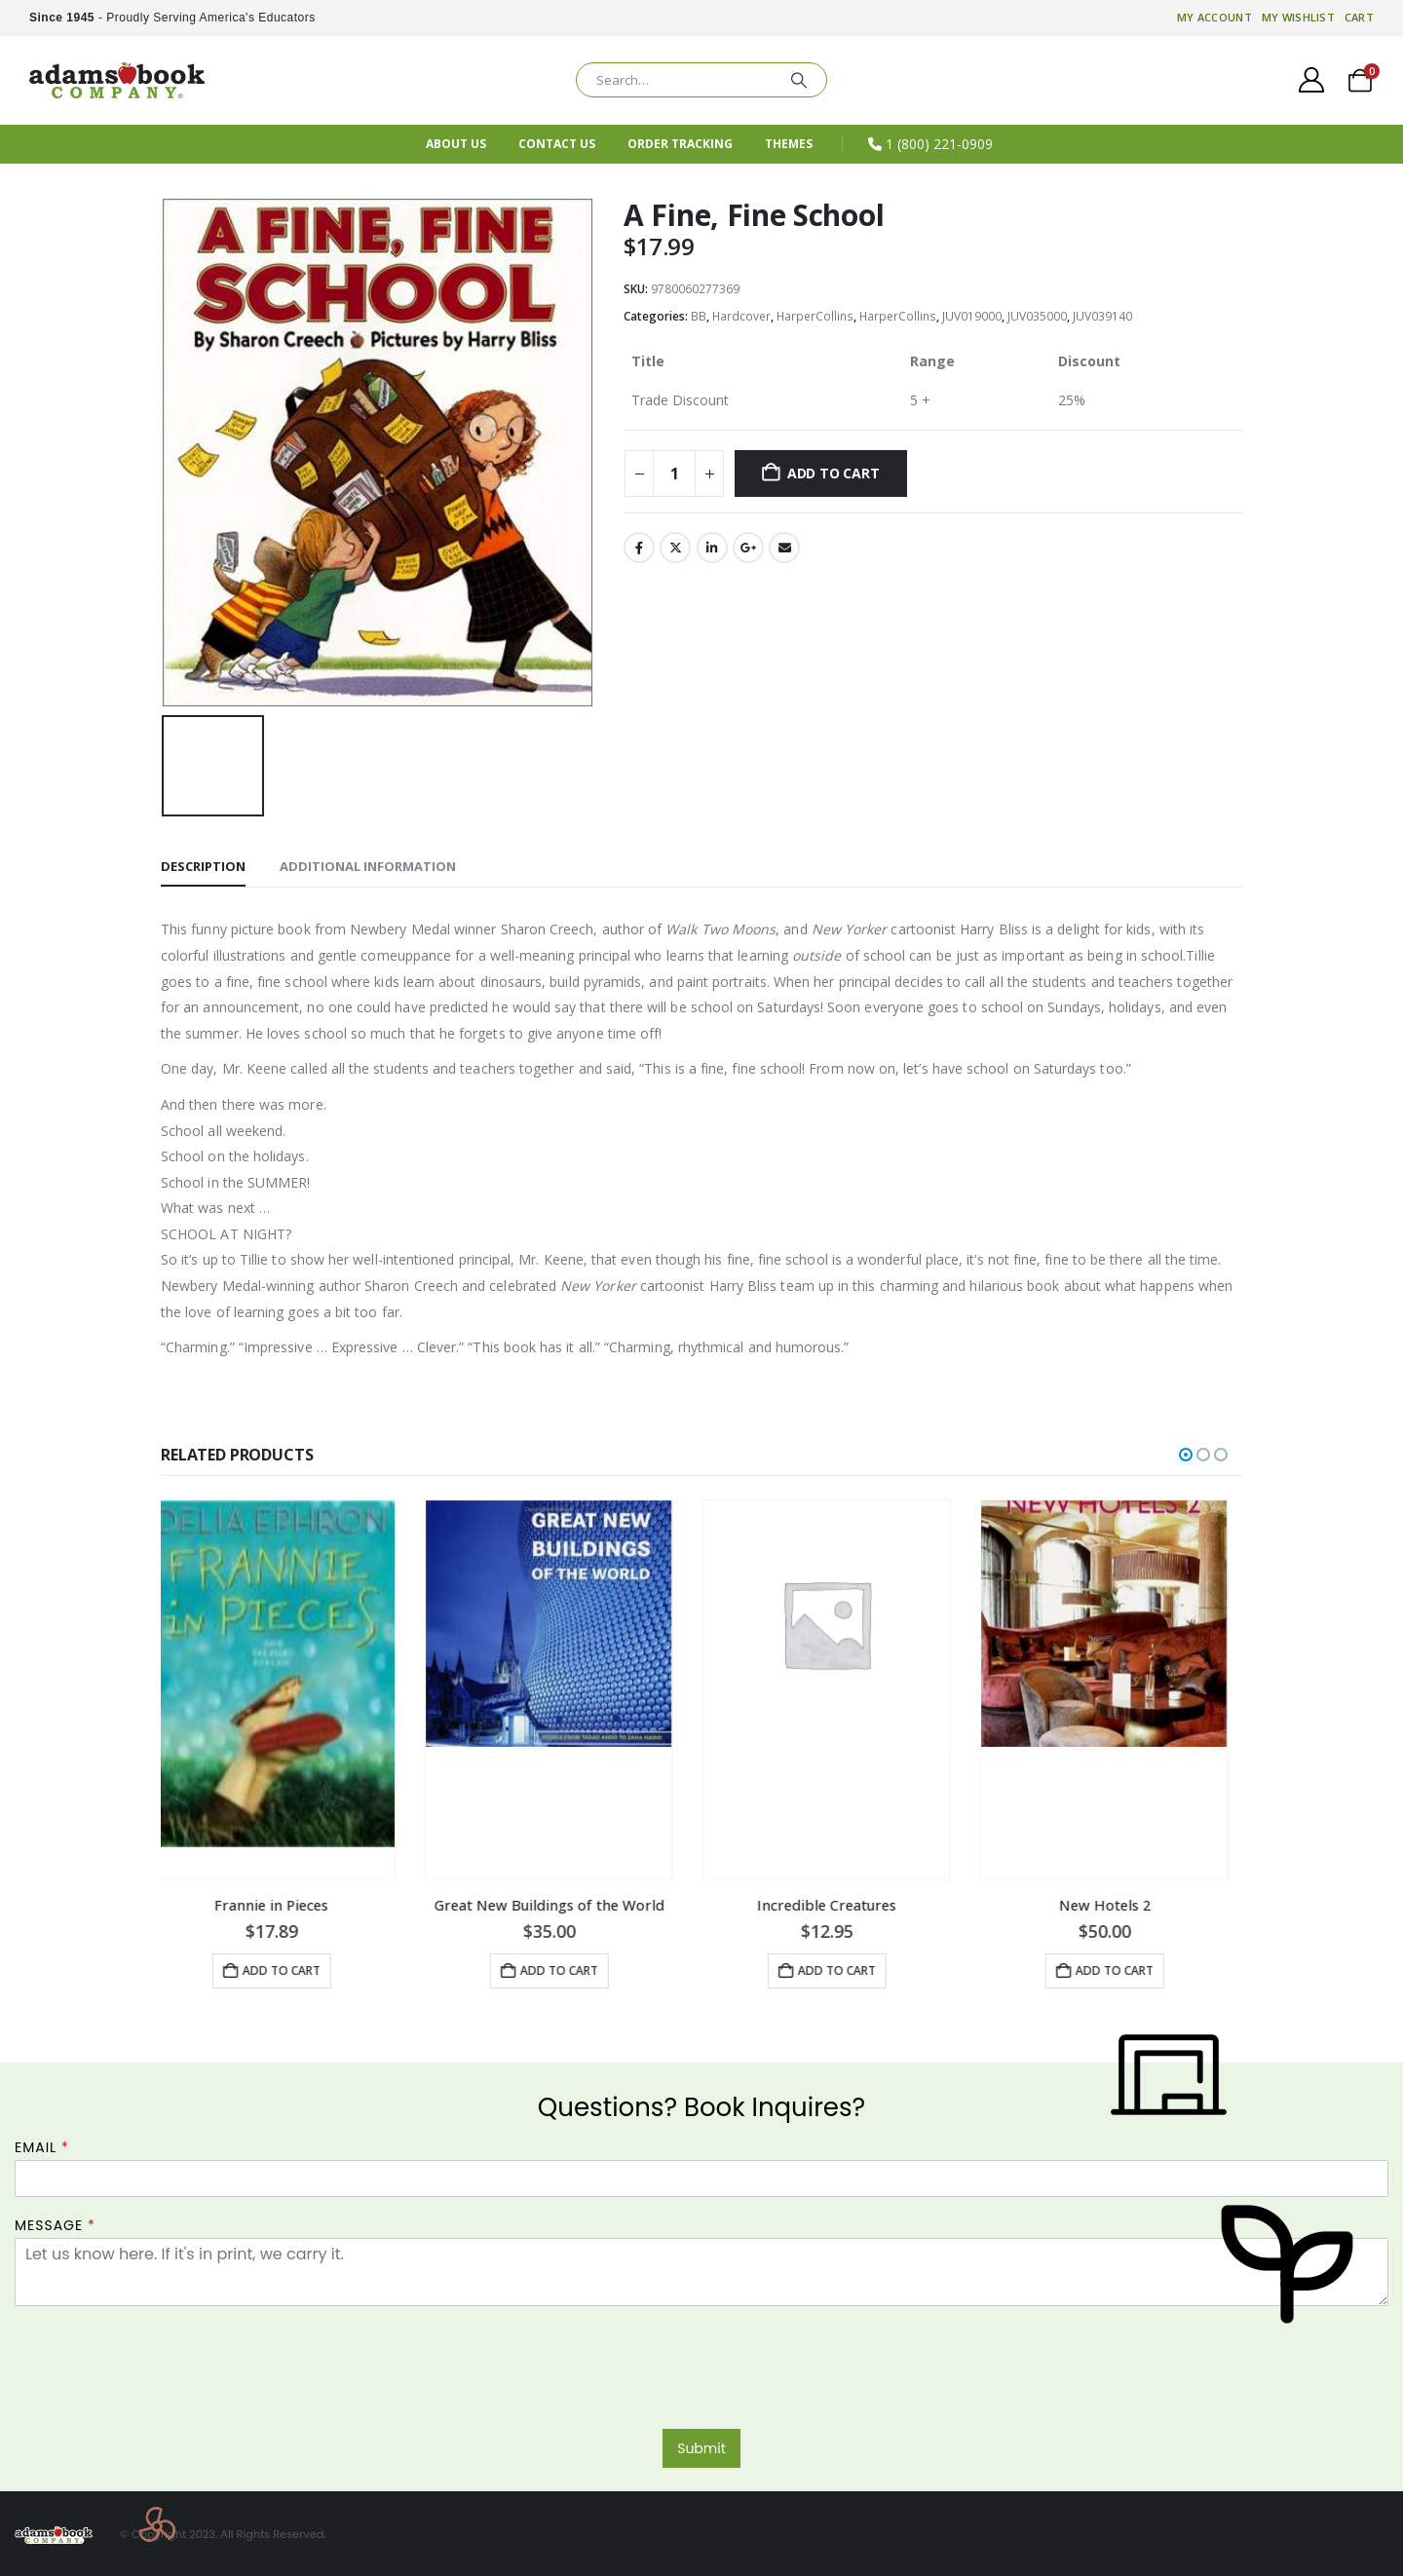  I want to click on open whiteboard or presentation mode, so click(1168, 2076).